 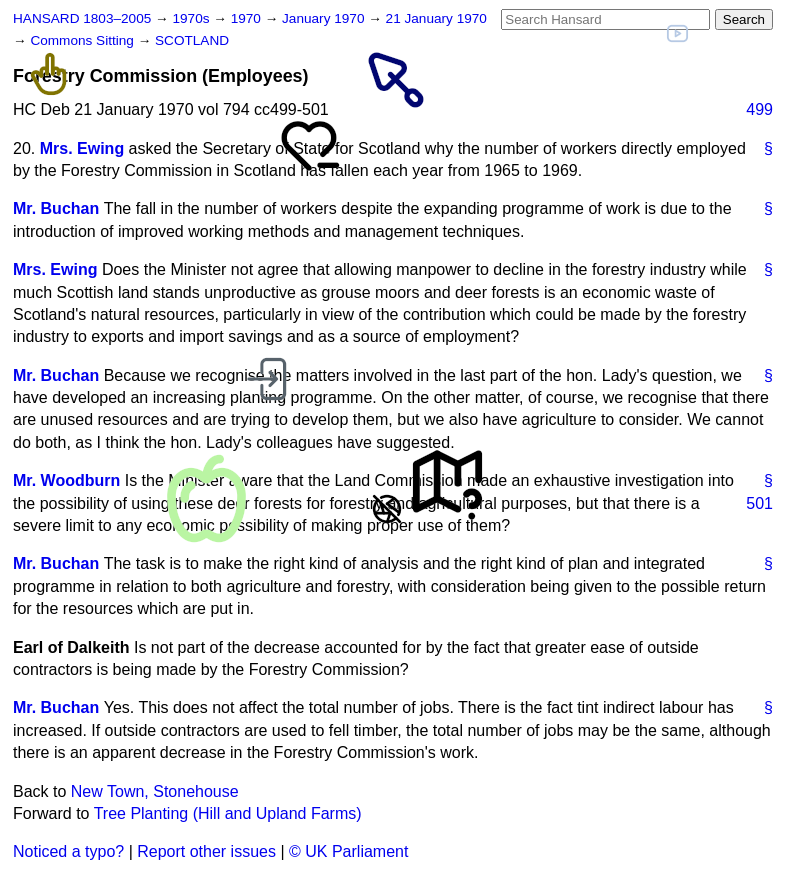 What do you see at coordinates (49, 74) in the screenshot?
I see `send an offensive gesture or reaction` at bounding box center [49, 74].